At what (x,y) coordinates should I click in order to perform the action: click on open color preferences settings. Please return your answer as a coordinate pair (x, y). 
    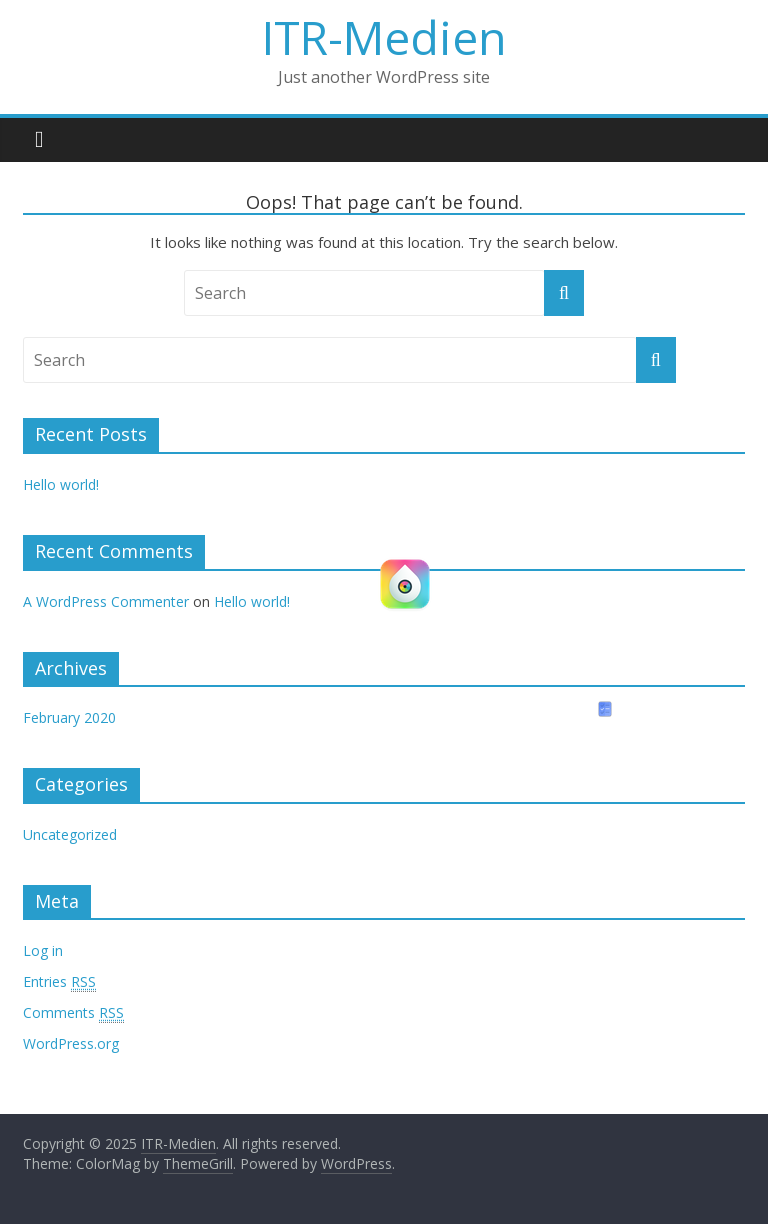
    Looking at the image, I should click on (405, 584).